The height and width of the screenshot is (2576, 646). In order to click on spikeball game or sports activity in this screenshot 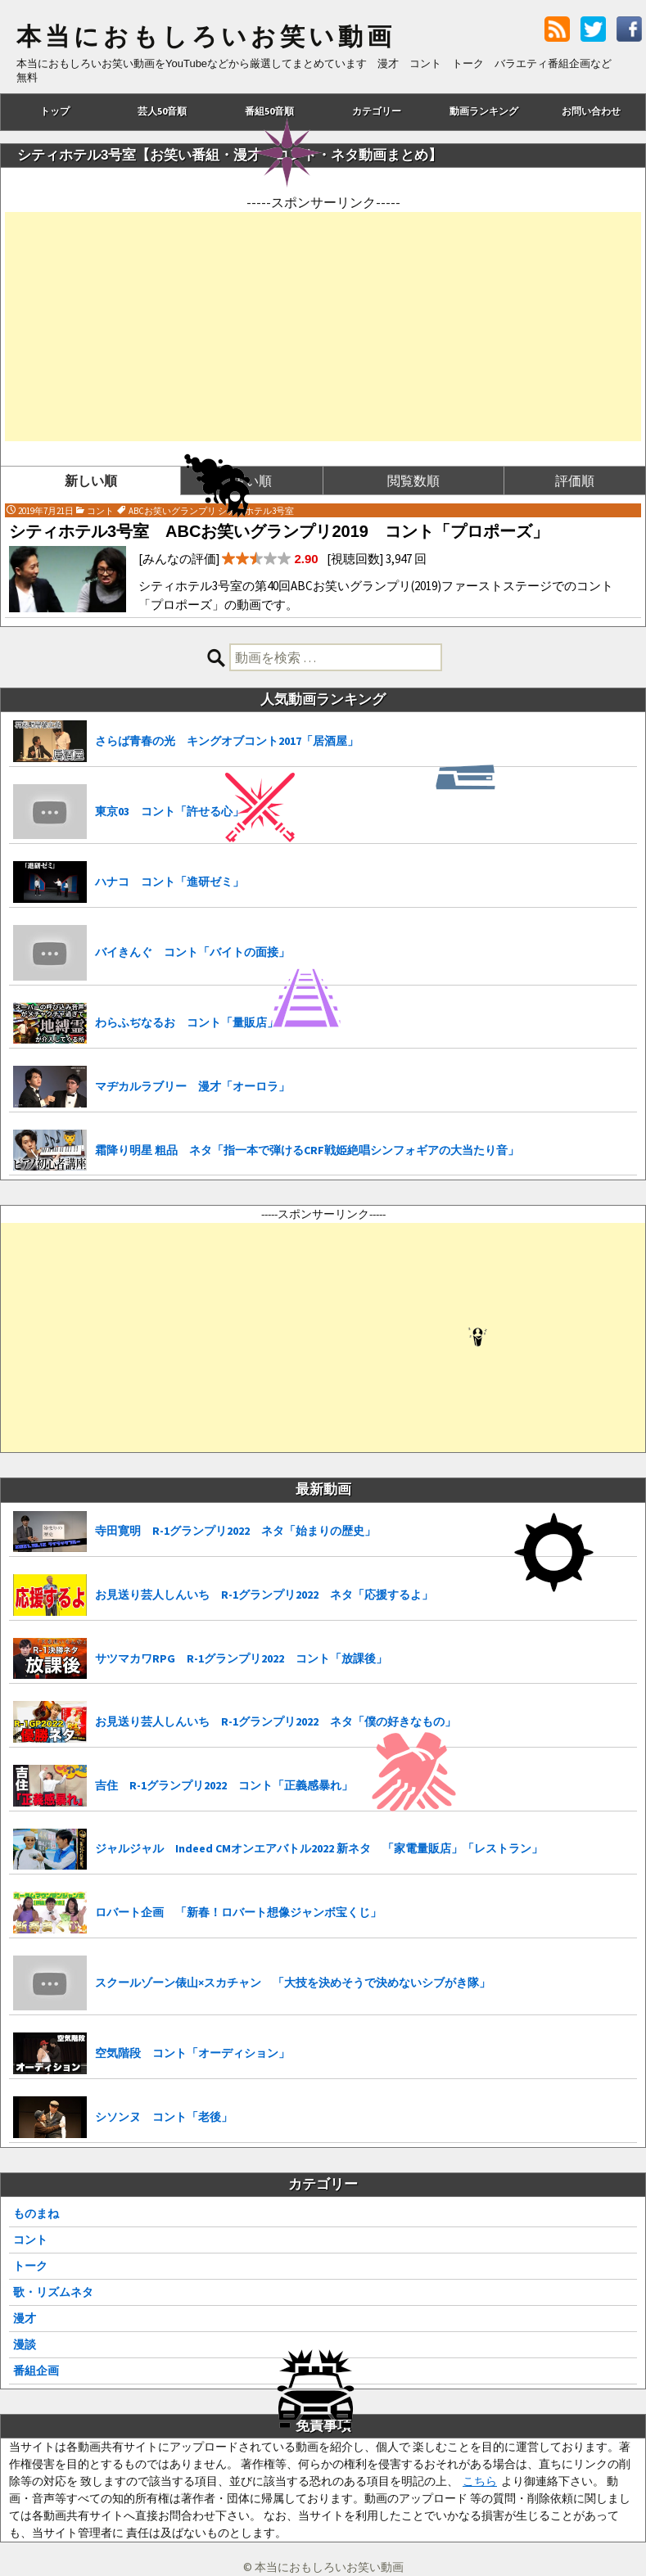, I will do `click(553, 1552)`.